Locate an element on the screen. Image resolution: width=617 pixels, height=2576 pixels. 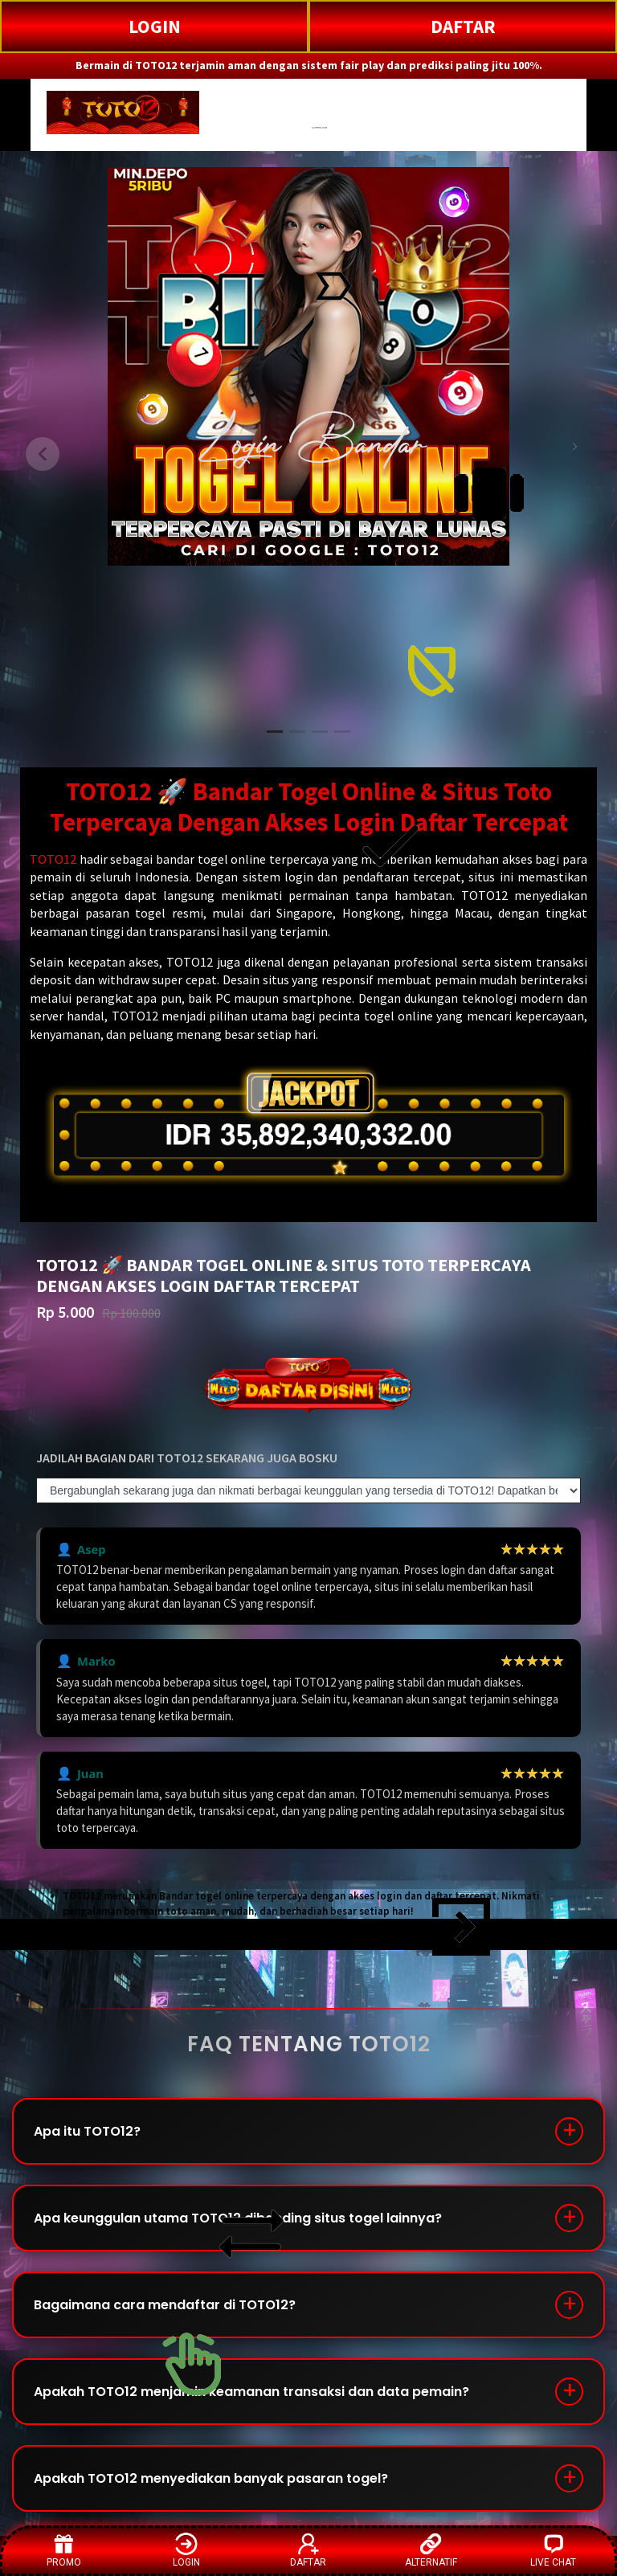
sync data between devices or accounts is located at coordinates (251, 2234).